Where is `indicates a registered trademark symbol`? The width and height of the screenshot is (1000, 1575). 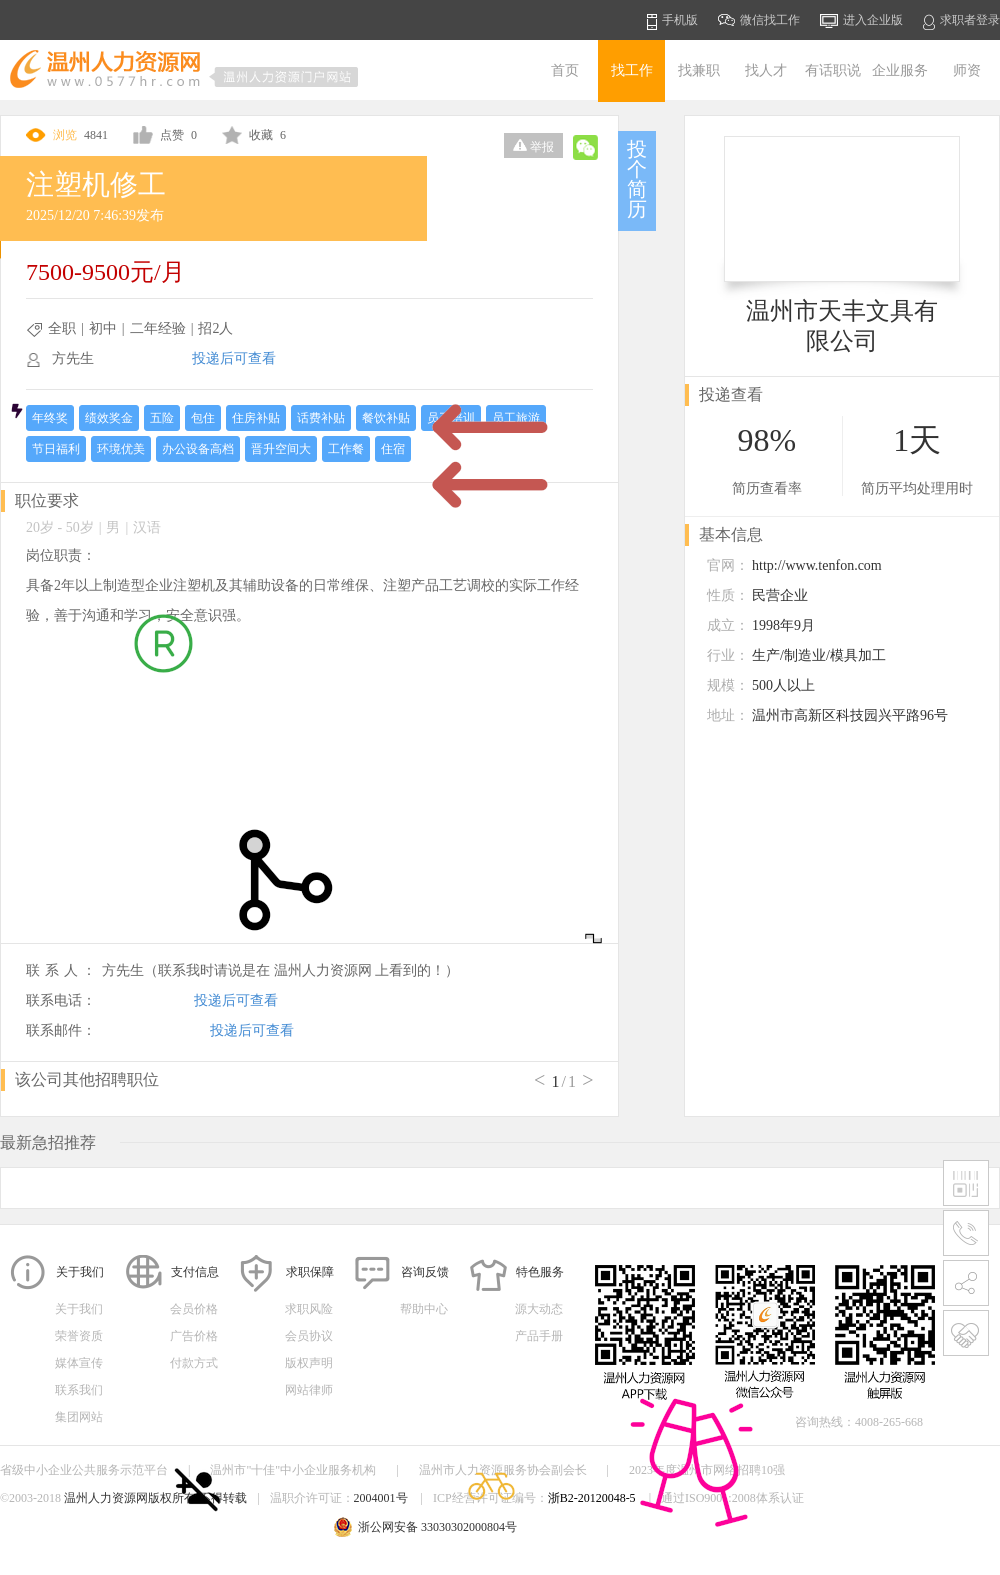 indicates a registered trademark symbol is located at coordinates (163, 643).